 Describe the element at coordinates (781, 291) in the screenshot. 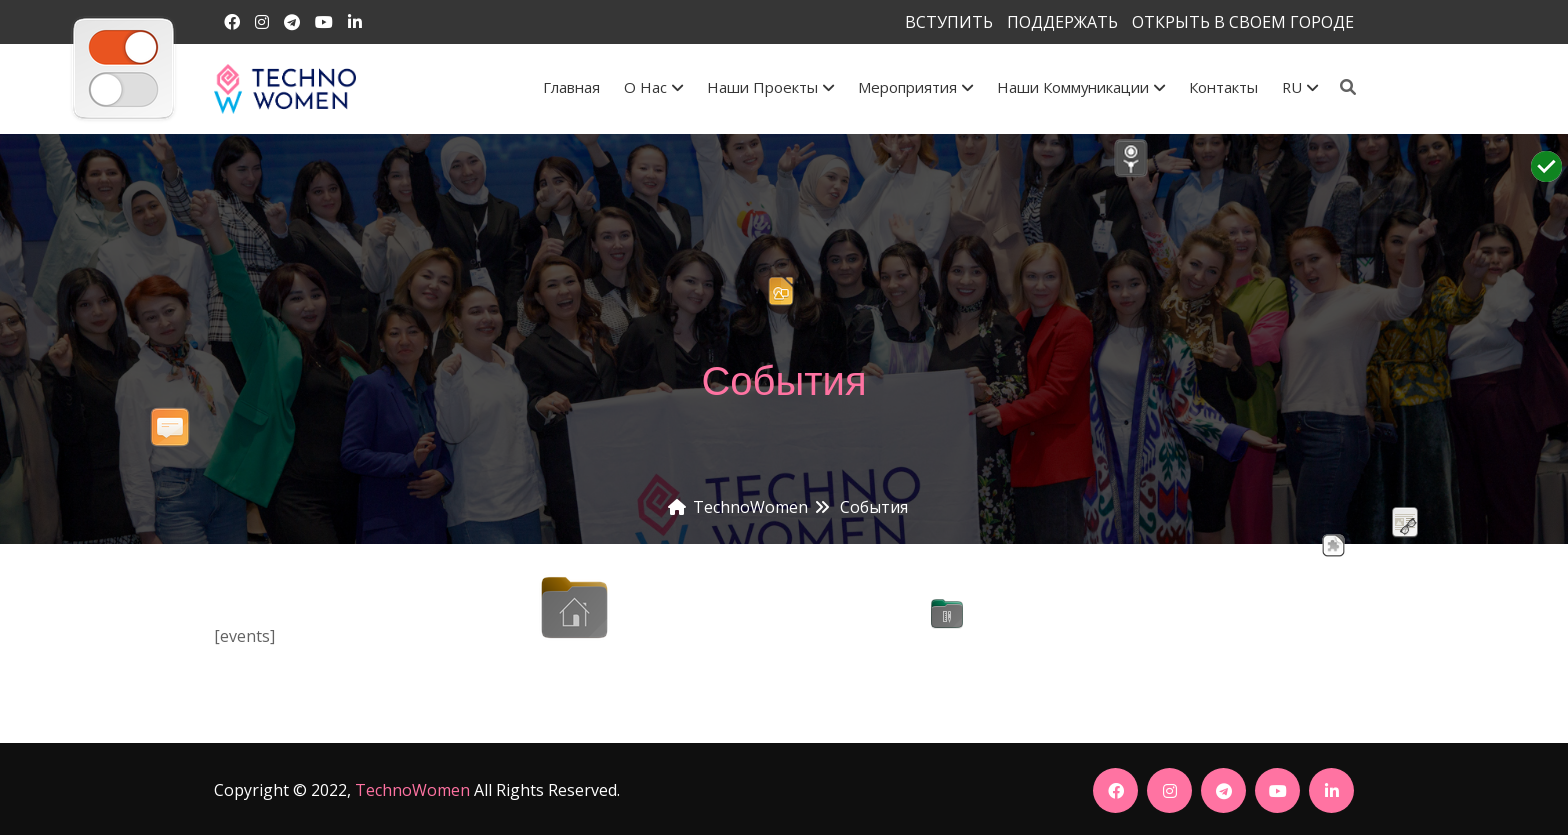

I see `open libreoffice draw application` at that location.